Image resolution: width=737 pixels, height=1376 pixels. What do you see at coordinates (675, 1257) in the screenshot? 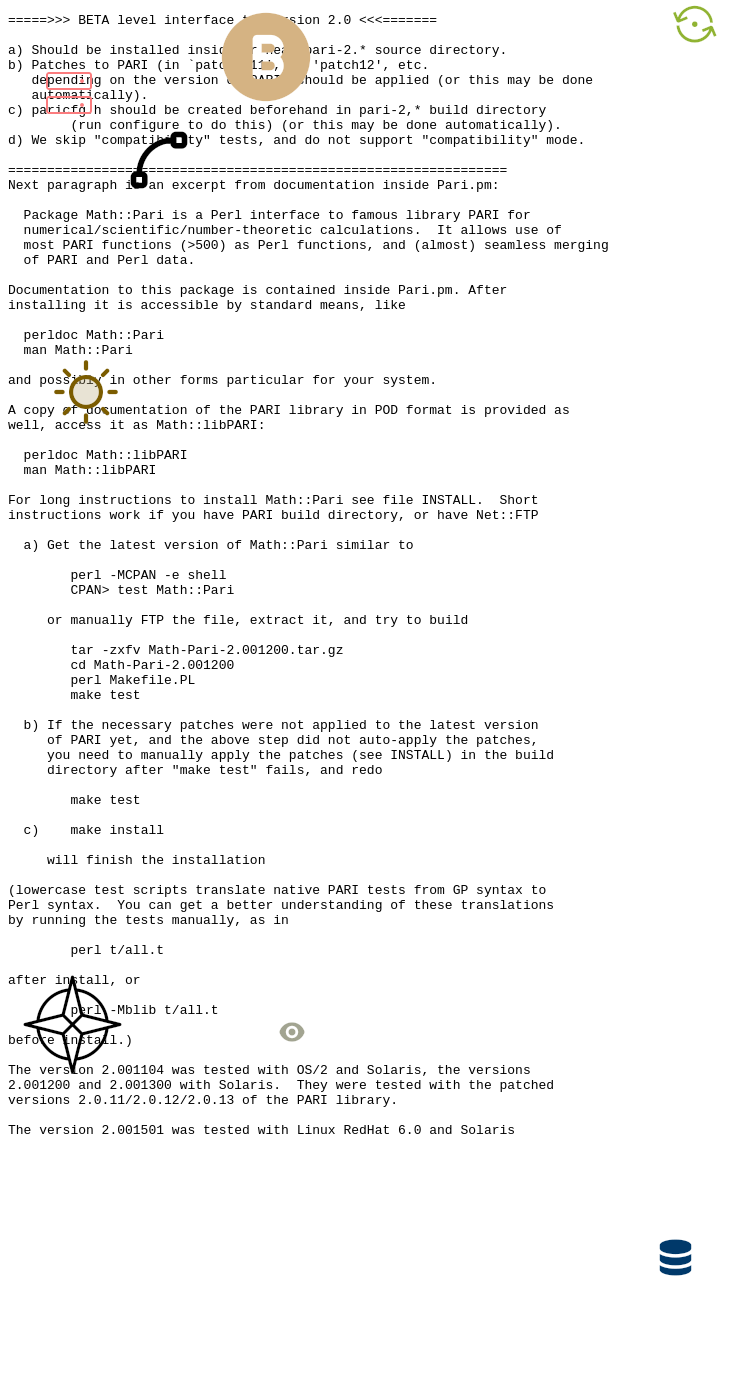
I see `access database storage` at bounding box center [675, 1257].